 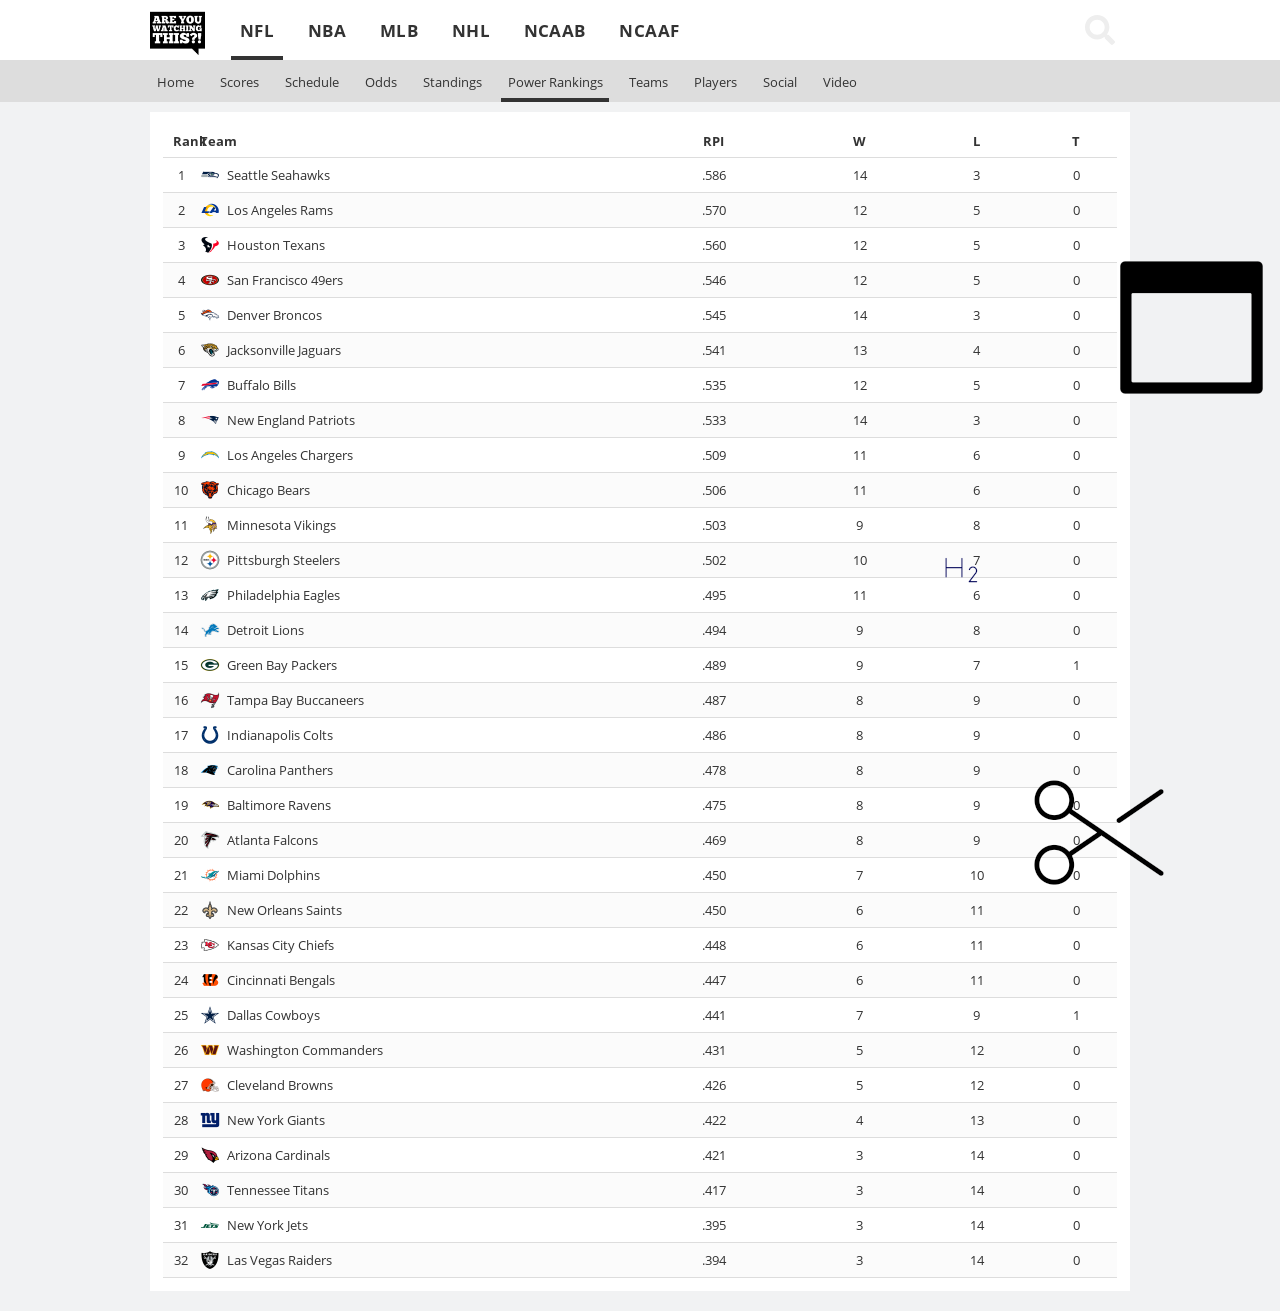 What do you see at coordinates (1096, 832) in the screenshot?
I see `cut selected content` at bounding box center [1096, 832].